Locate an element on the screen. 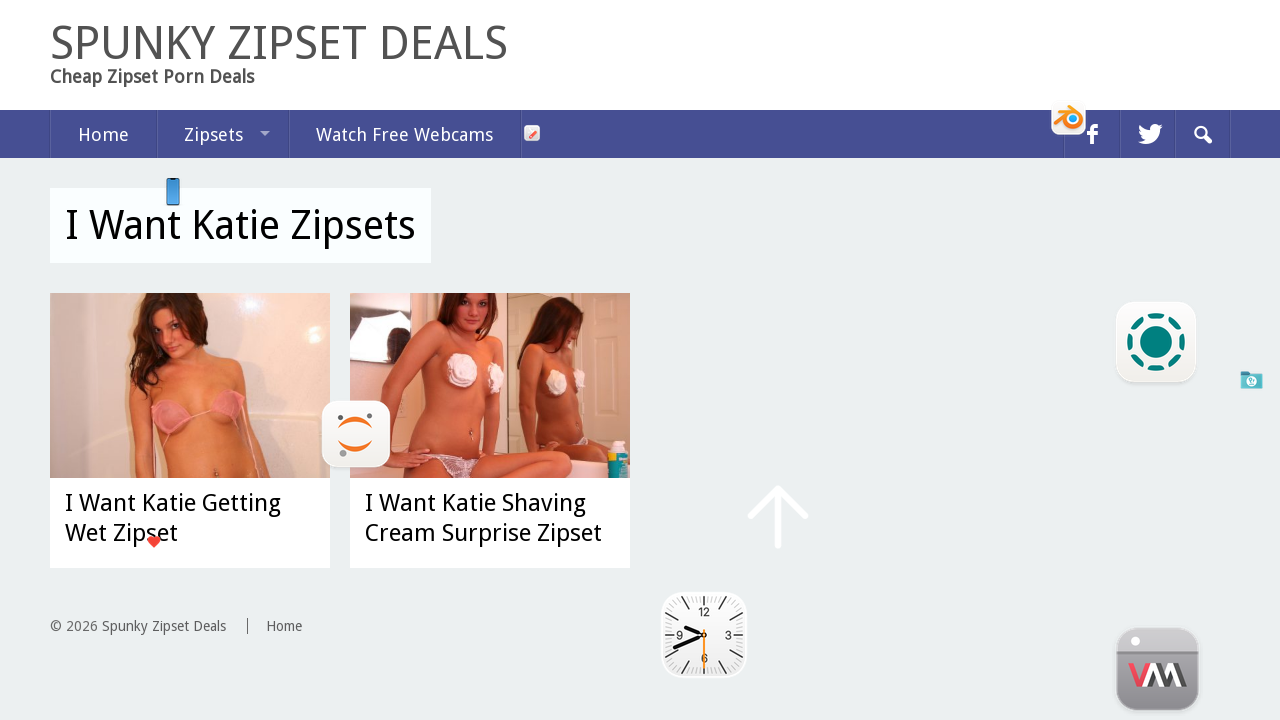 The width and height of the screenshot is (1280, 720). open textpieces app for text manipulation tools is located at coordinates (532, 133).